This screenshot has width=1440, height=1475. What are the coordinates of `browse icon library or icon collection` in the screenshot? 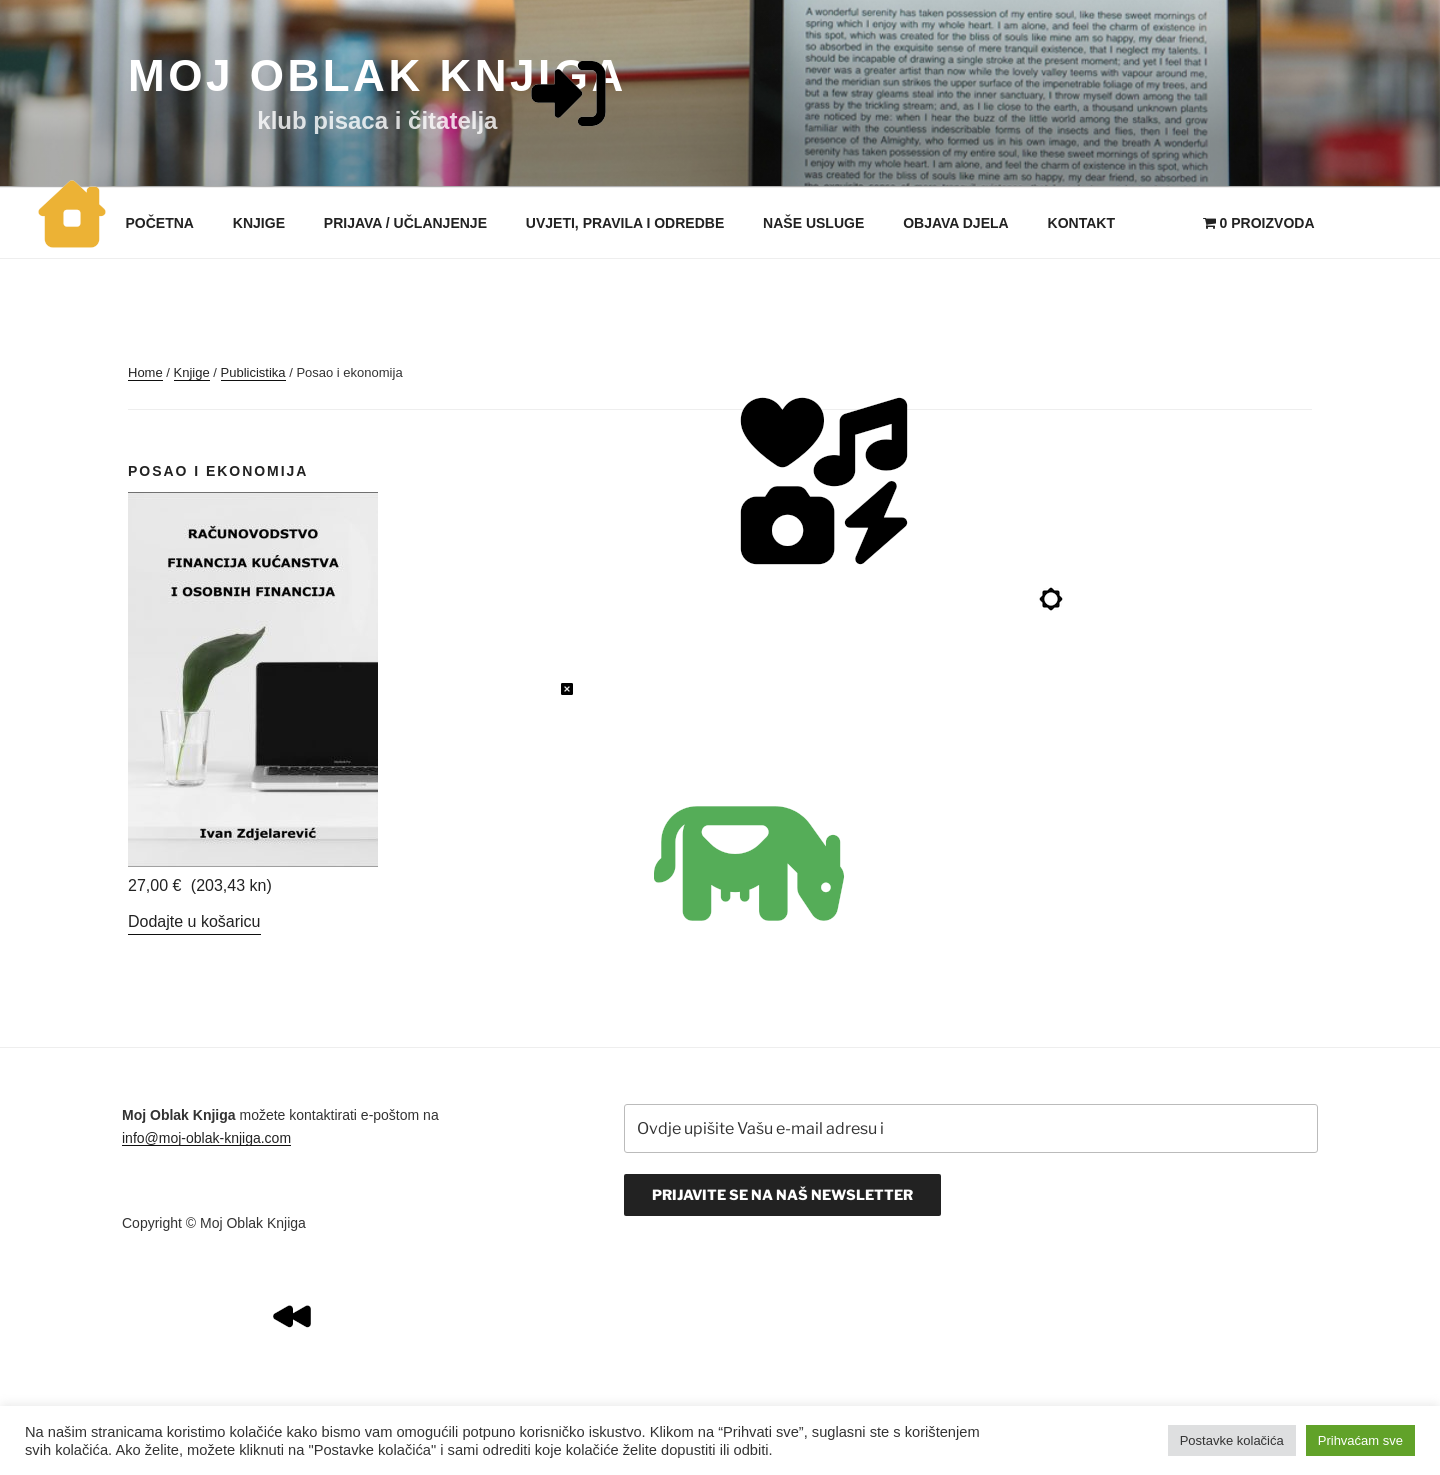 It's located at (824, 481).